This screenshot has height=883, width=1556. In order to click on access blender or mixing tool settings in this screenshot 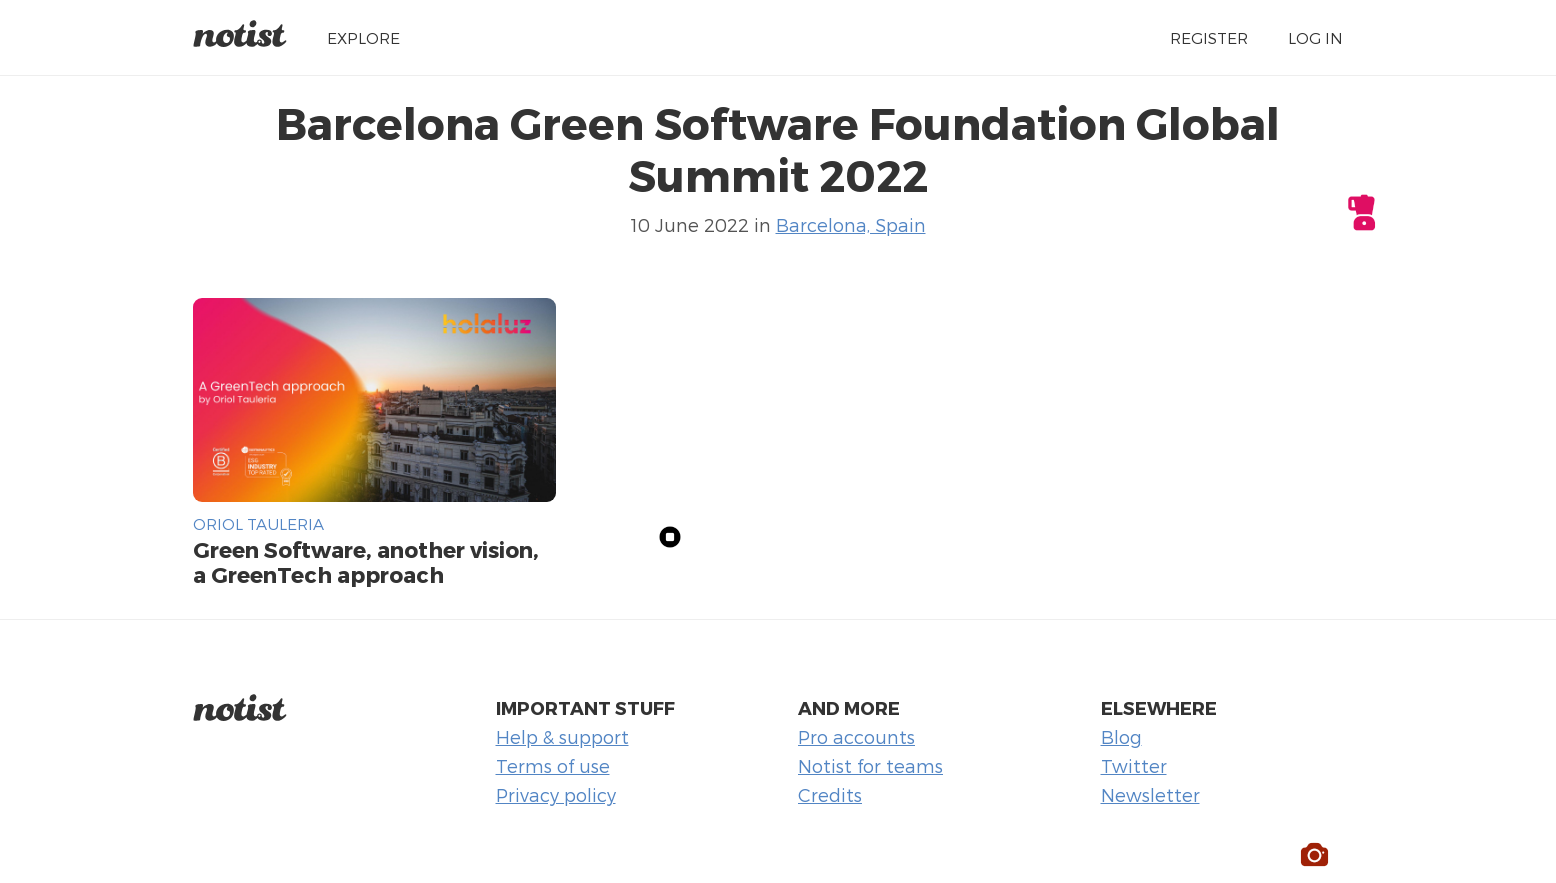, I will do `click(1362, 212)`.